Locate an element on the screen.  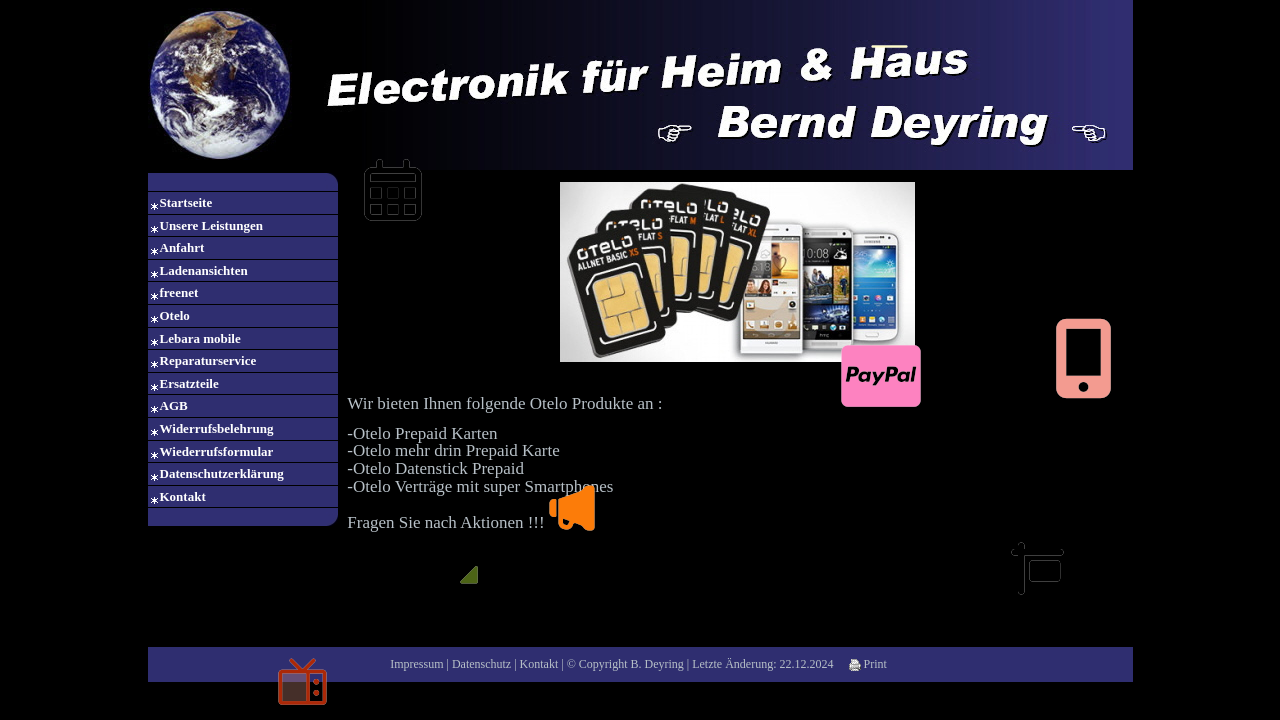
indicates full cellular signal strength is located at coordinates (470, 575).